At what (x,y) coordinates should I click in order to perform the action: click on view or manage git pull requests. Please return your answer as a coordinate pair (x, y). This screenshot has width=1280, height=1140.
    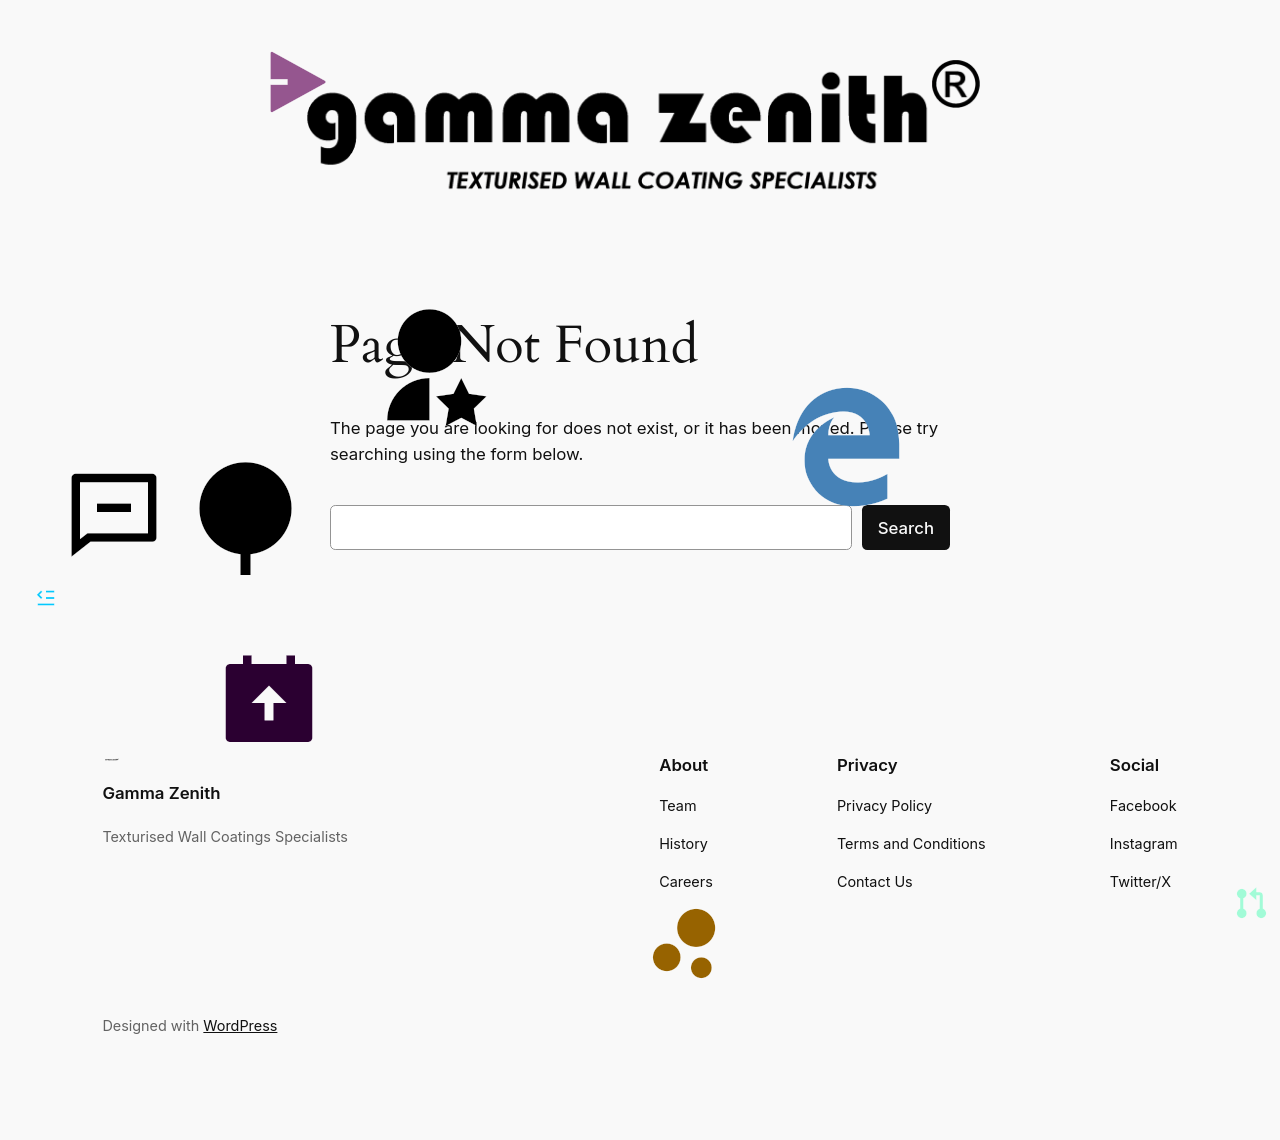
    Looking at the image, I should click on (1251, 903).